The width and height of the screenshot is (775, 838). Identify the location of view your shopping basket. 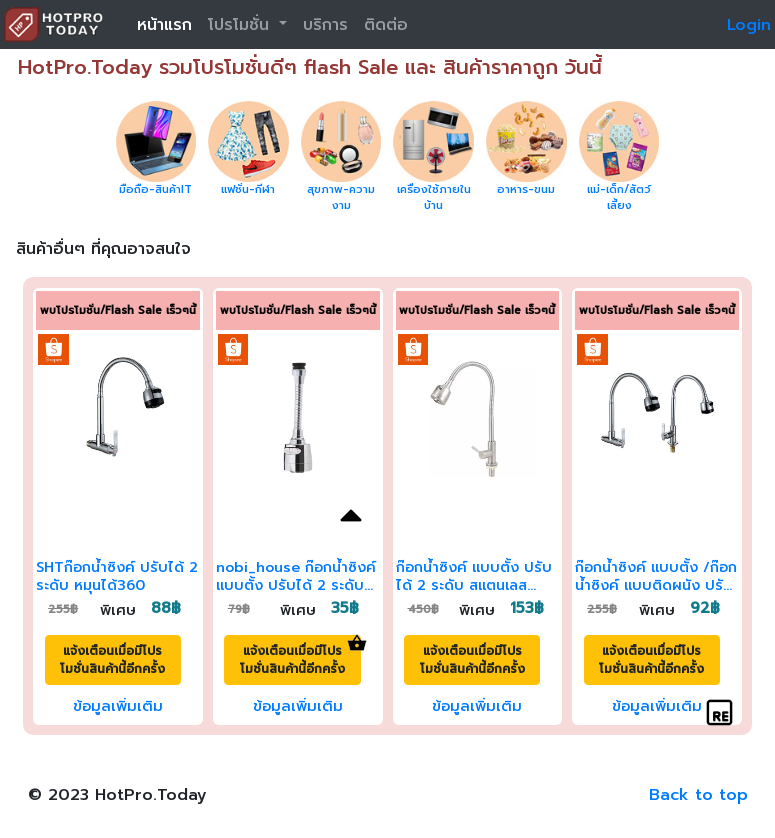
(357, 643).